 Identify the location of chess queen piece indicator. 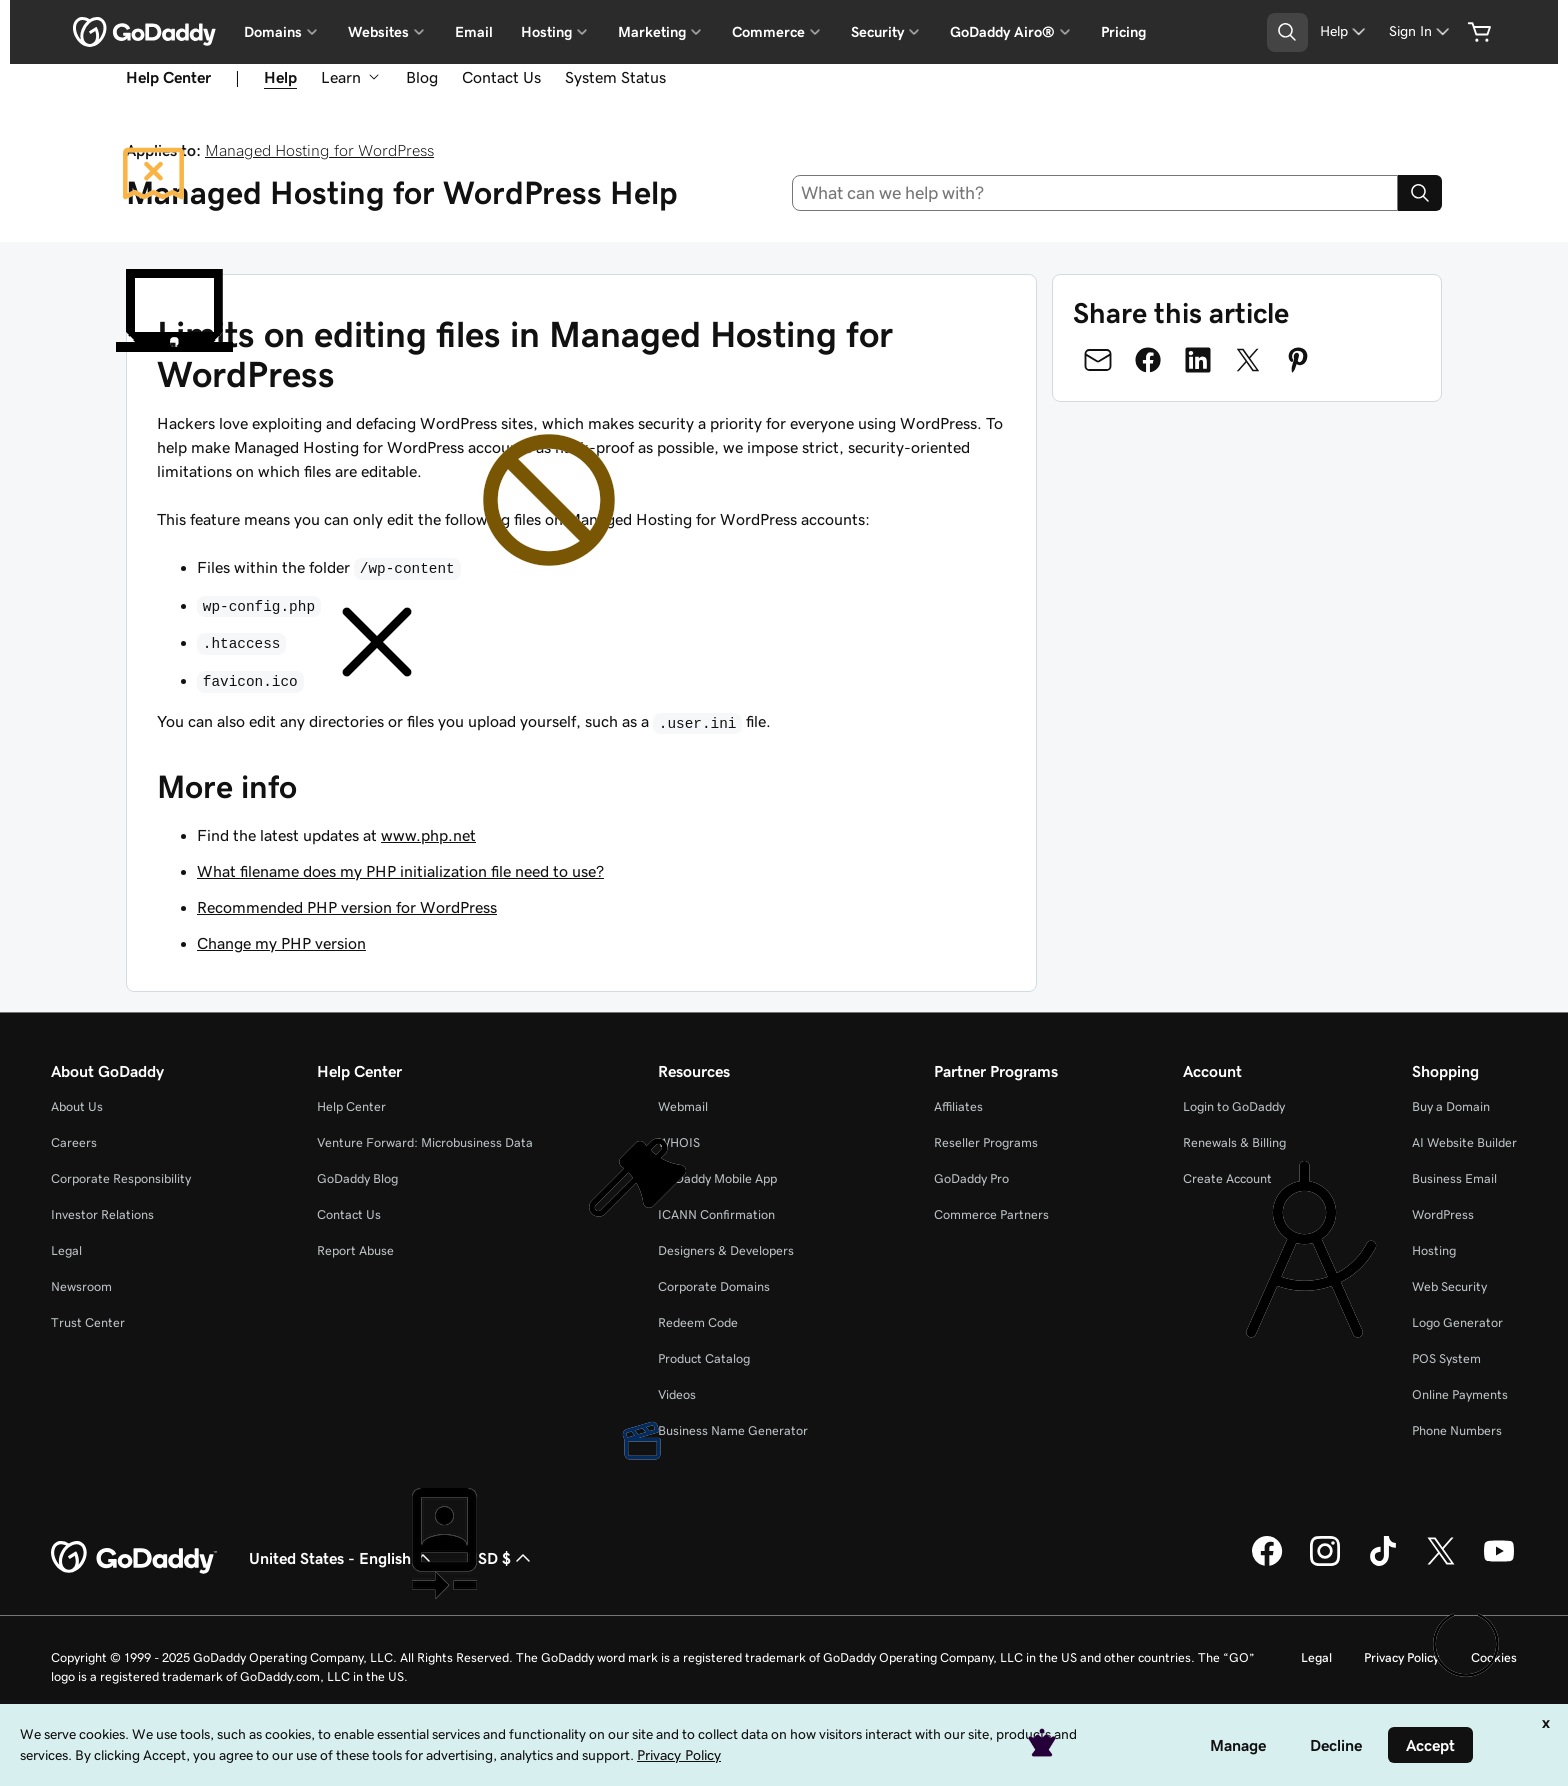
(1042, 1743).